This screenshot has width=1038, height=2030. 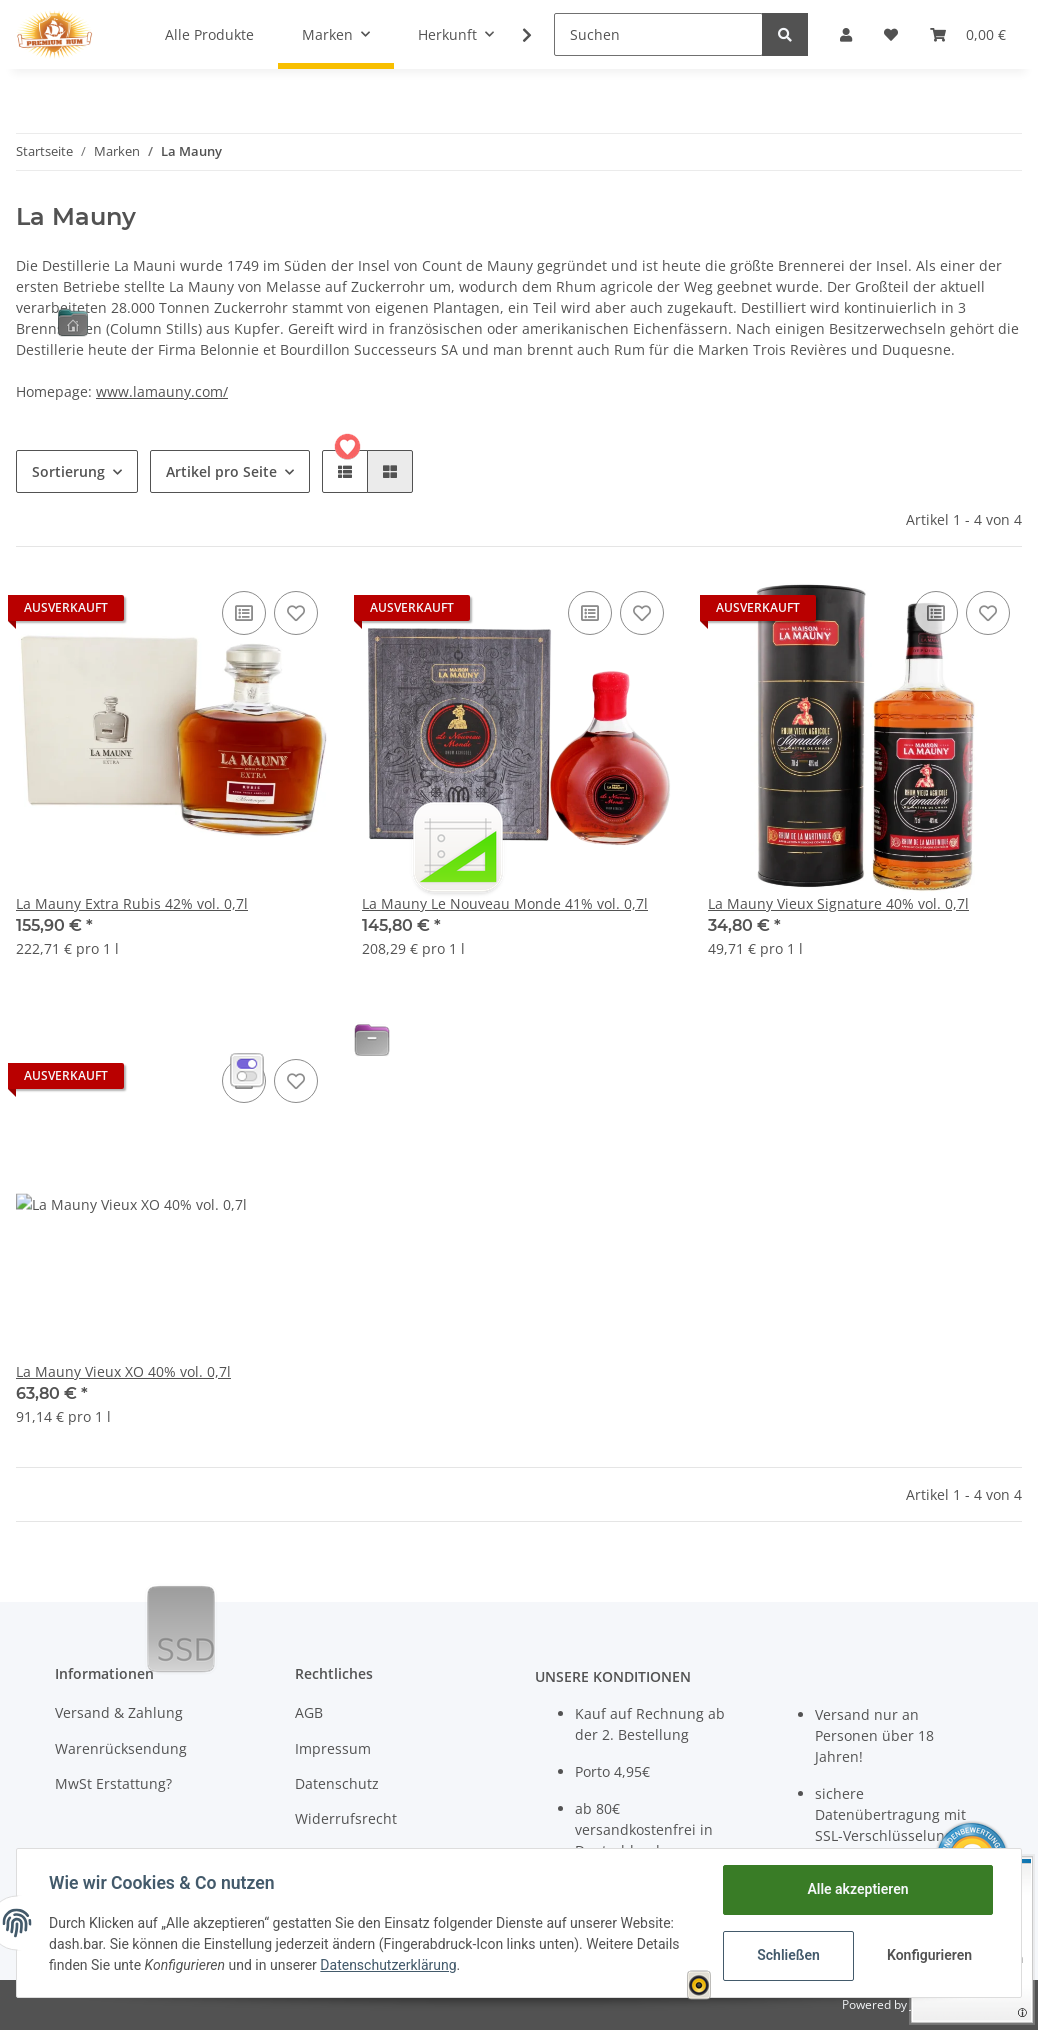 What do you see at coordinates (181, 1629) in the screenshot?
I see `indicates a solid state drive (SSD) storage device` at bounding box center [181, 1629].